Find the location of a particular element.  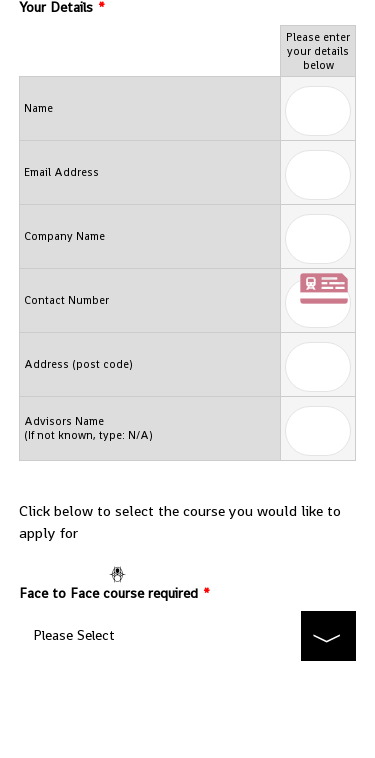

view your subway or transit pass is located at coordinates (323, 288).